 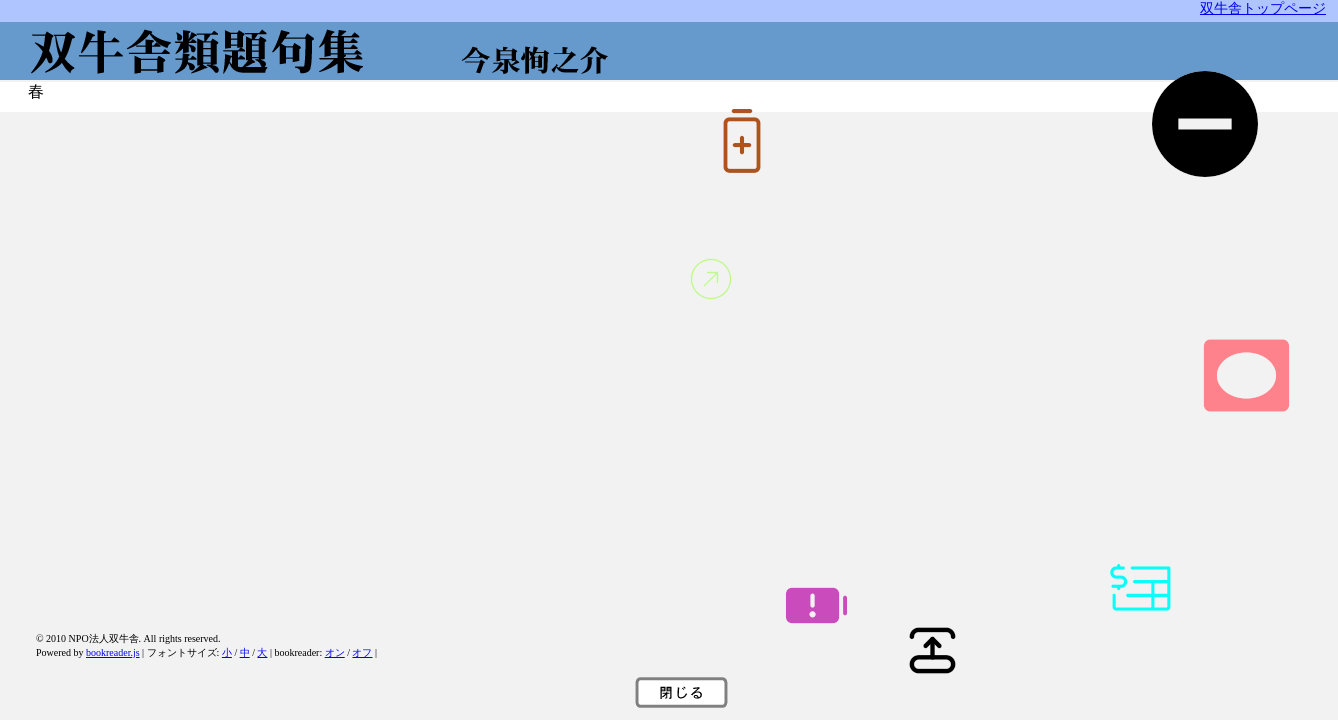 What do you see at coordinates (1205, 124) in the screenshot?
I see `remove an item from a list` at bounding box center [1205, 124].